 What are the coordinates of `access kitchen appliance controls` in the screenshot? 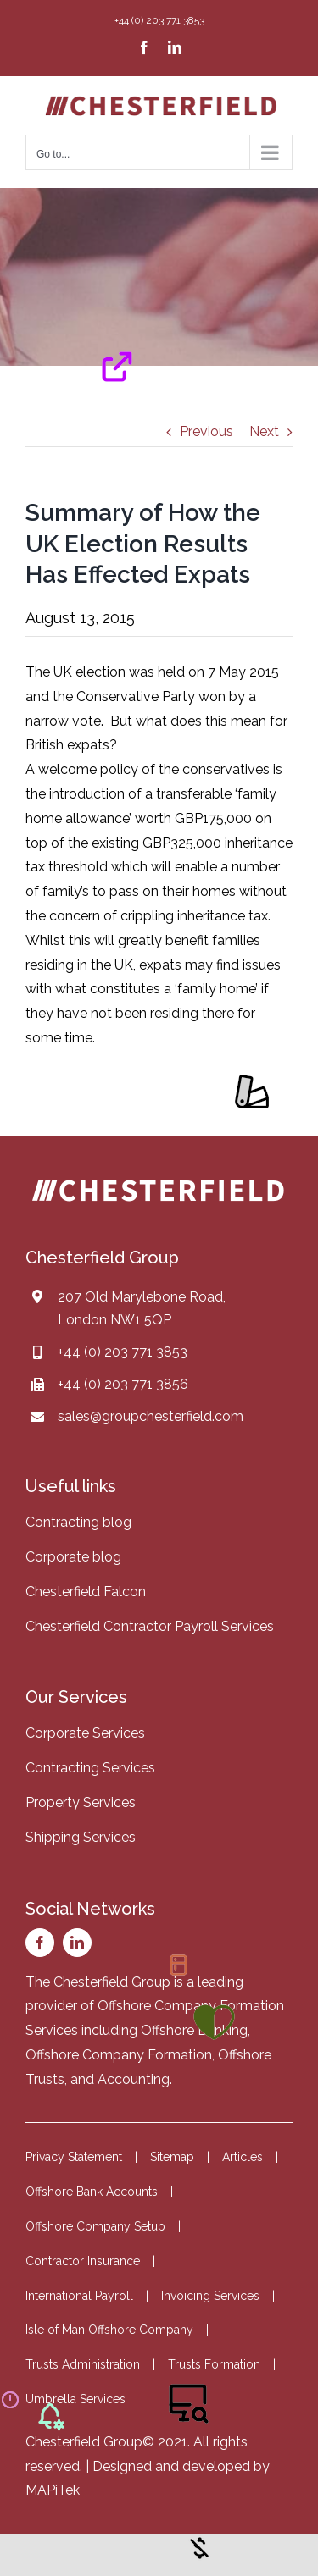 It's located at (178, 1965).